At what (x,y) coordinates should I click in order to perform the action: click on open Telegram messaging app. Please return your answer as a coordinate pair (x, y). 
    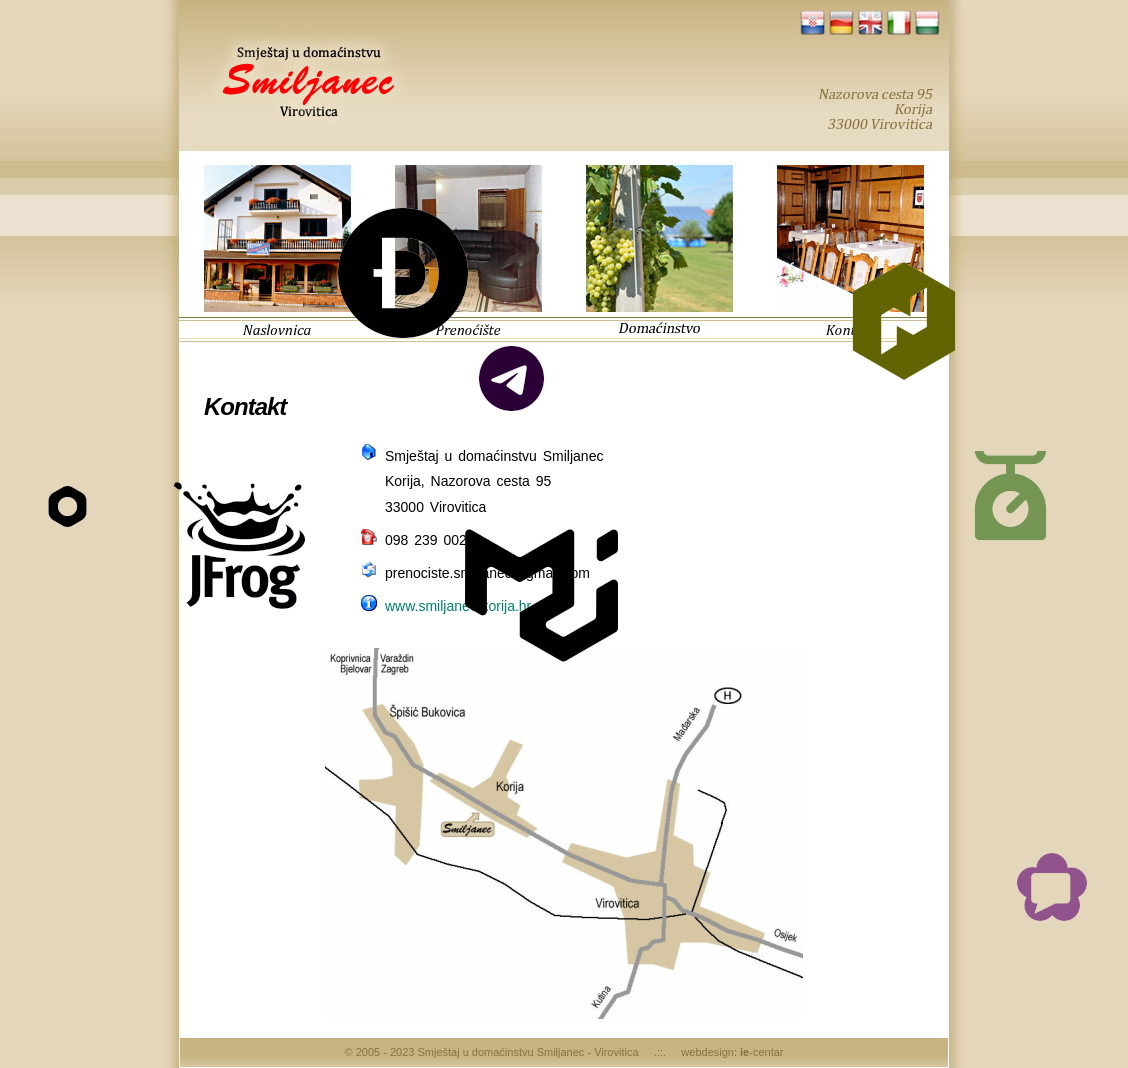
    Looking at the image, I should click on (511, 378).